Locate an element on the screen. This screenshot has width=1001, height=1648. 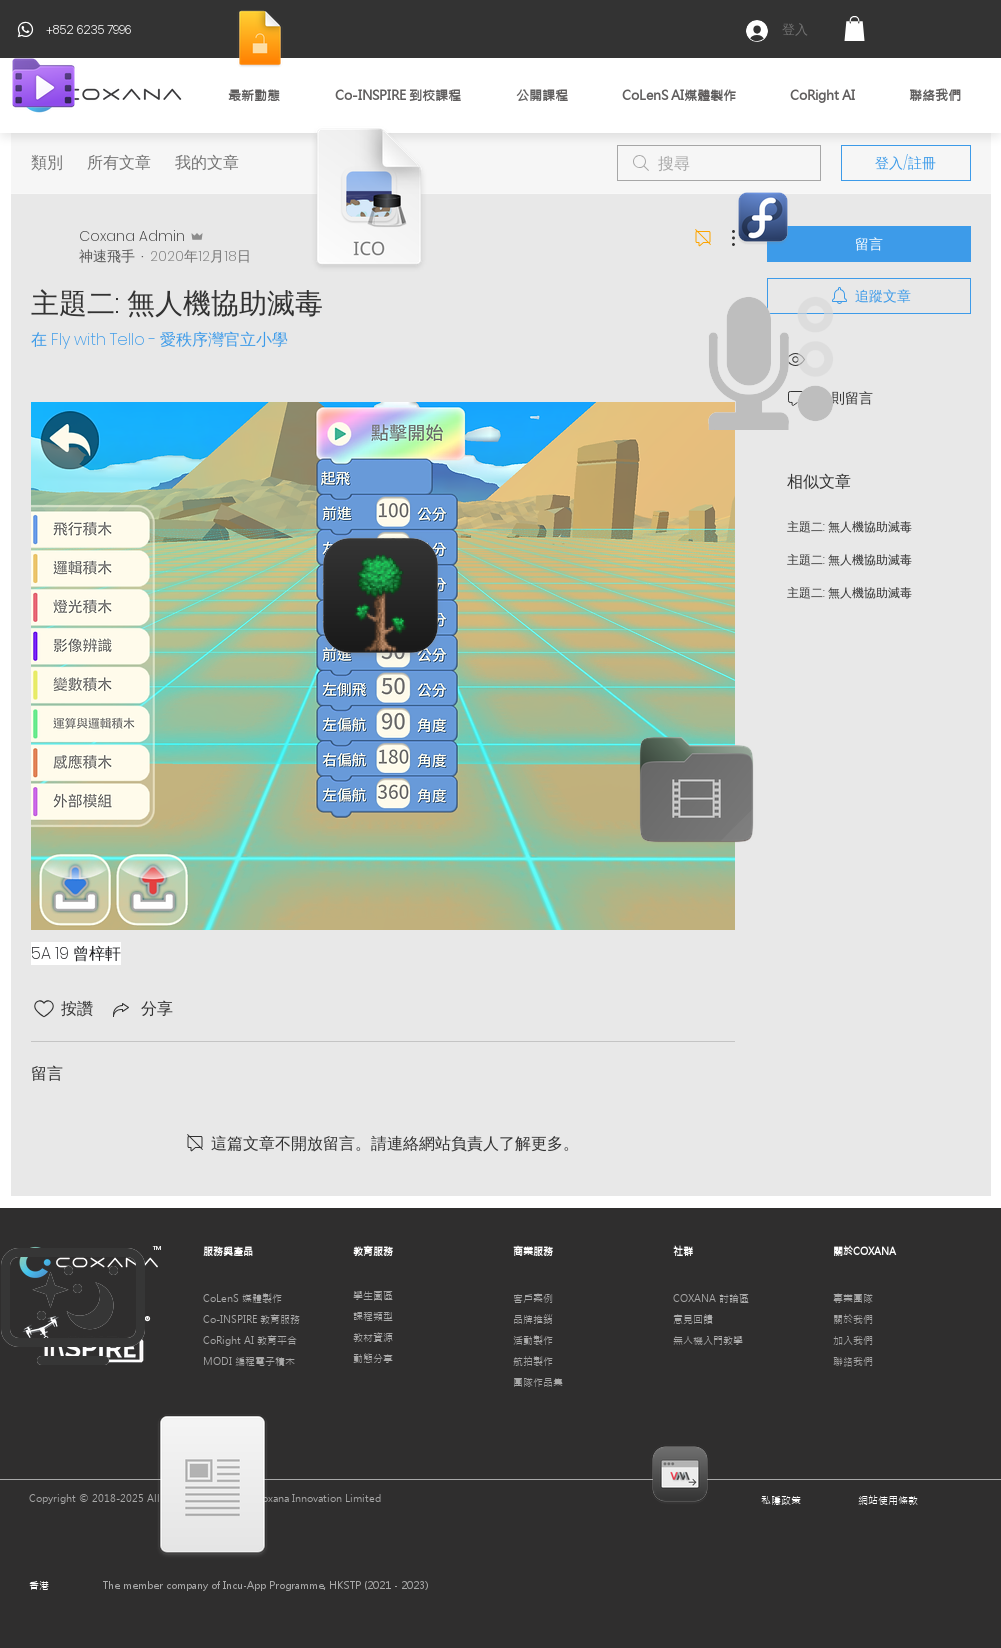
a skgc file type associated with security or encryption is located at coordinates (260, 39).